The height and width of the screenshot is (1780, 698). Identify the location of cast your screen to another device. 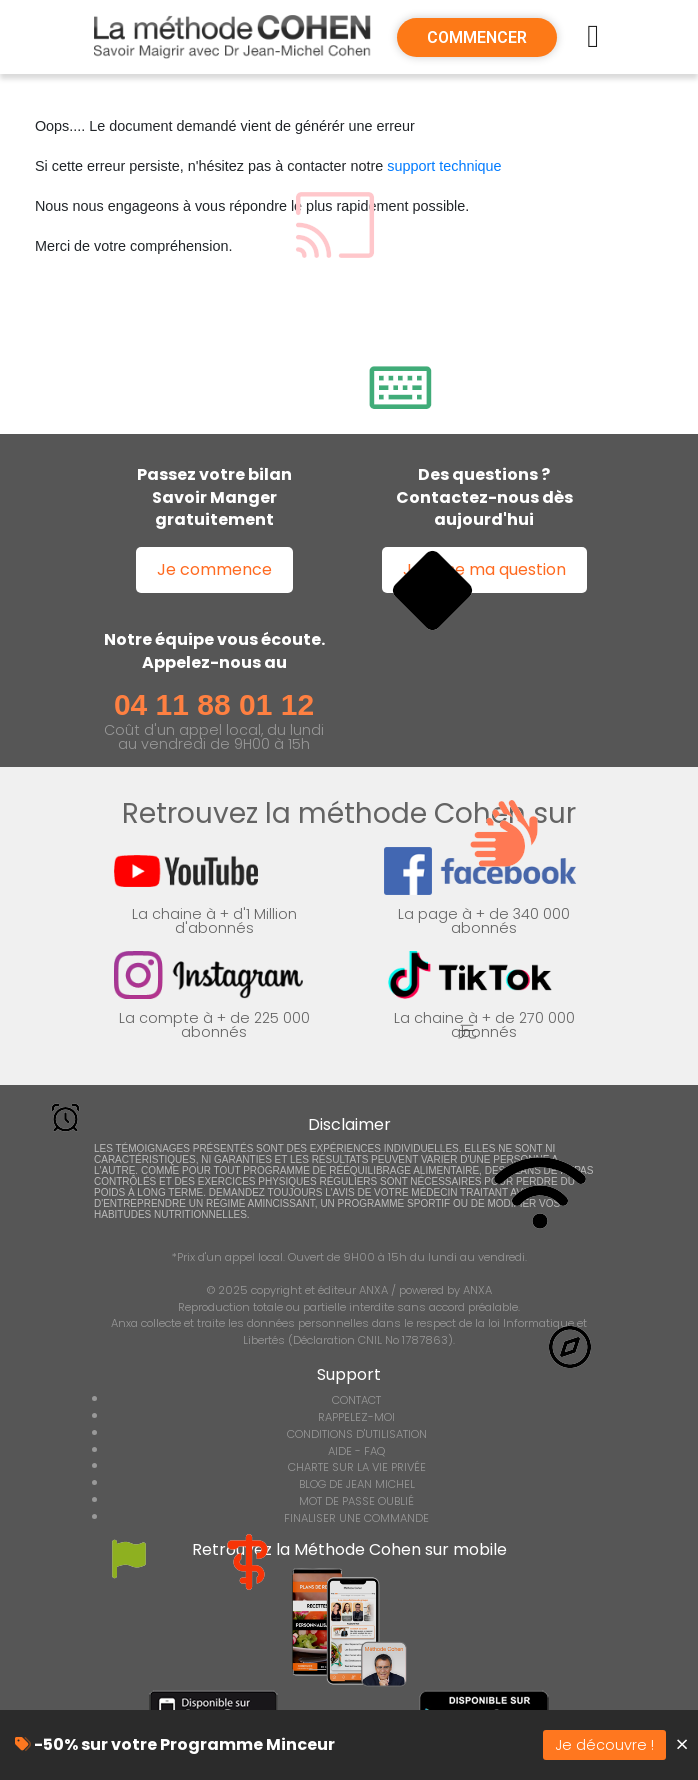
(335, 225).